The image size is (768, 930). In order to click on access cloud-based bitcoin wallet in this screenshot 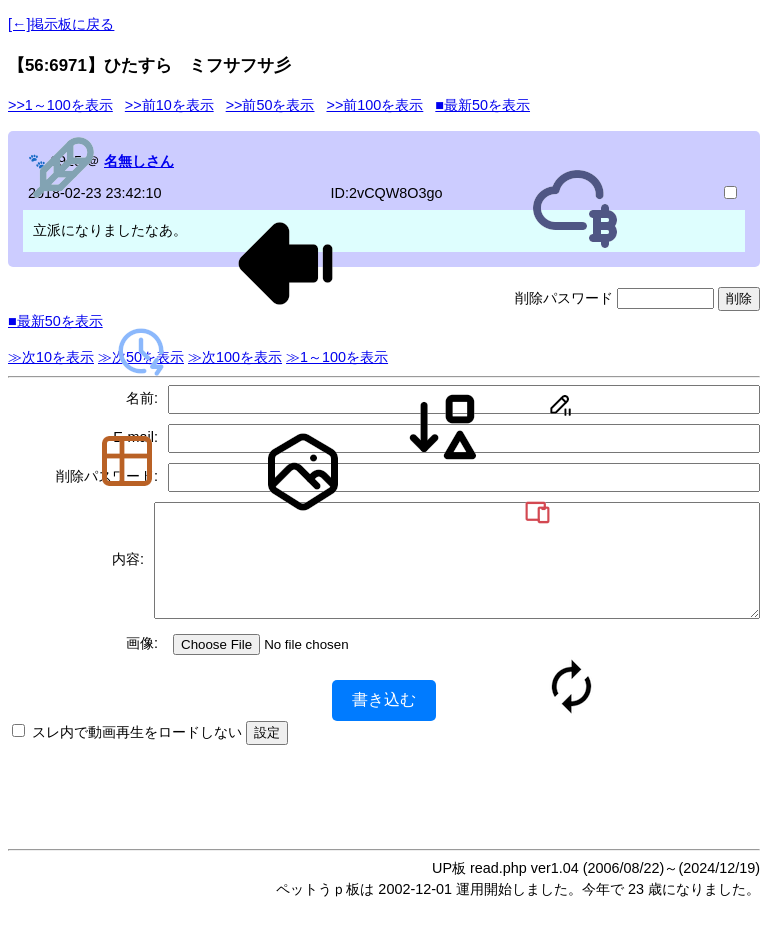, I will do `click(577, 202)`.